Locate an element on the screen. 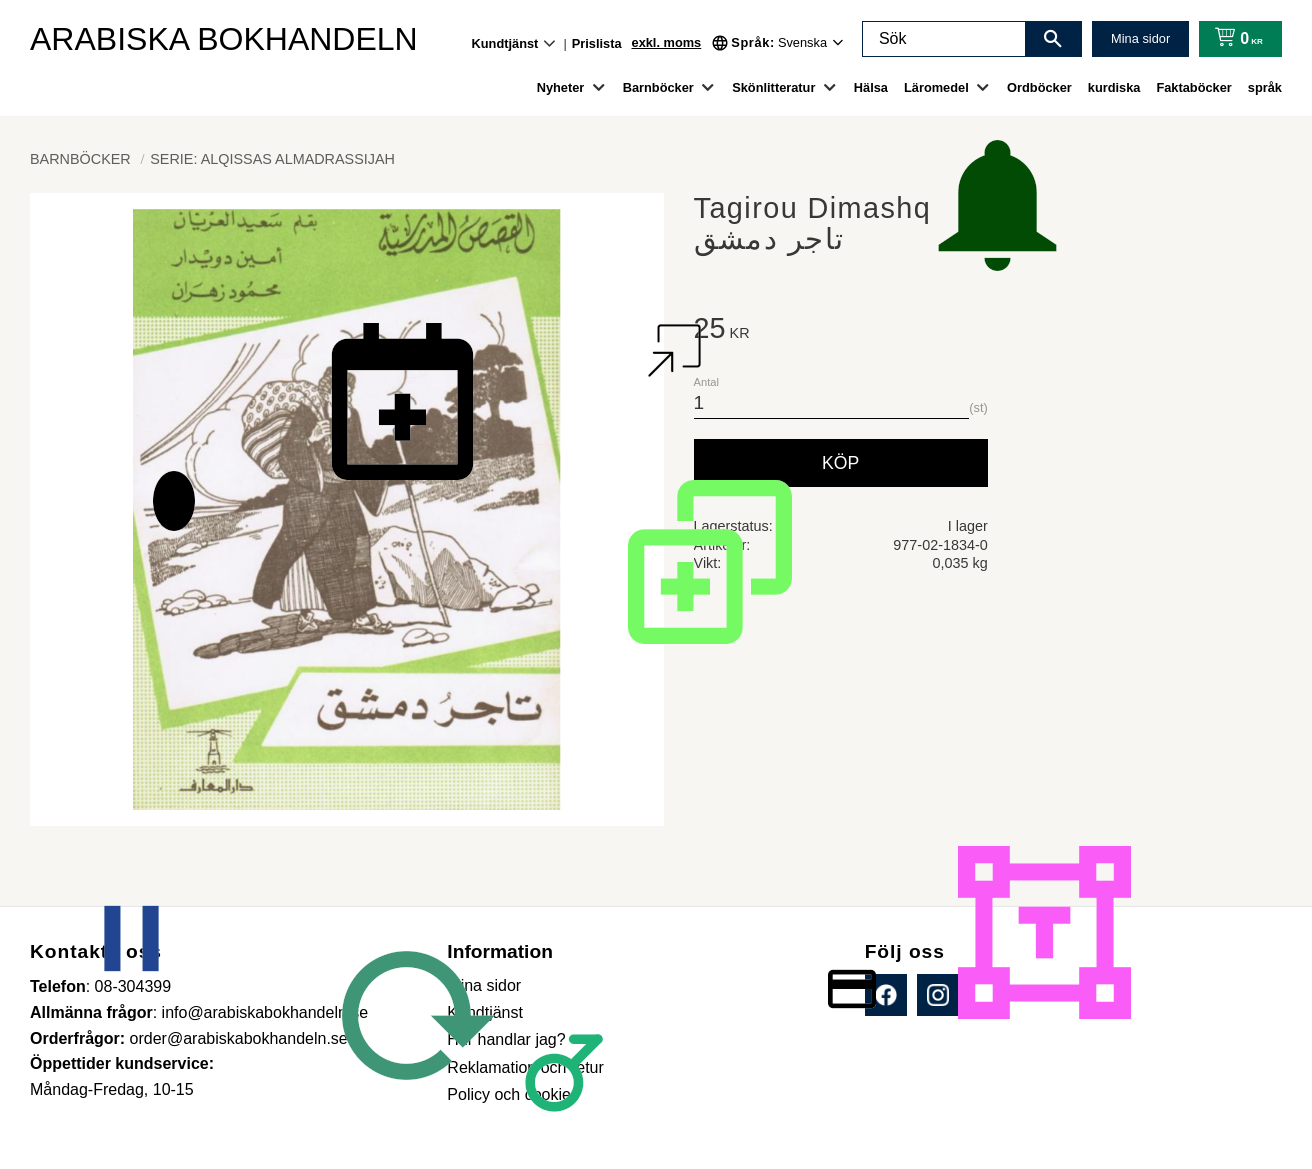 The height and width of the screenshot is (1169, 1312). add a new calendar event is located at coordinates (402, 401).